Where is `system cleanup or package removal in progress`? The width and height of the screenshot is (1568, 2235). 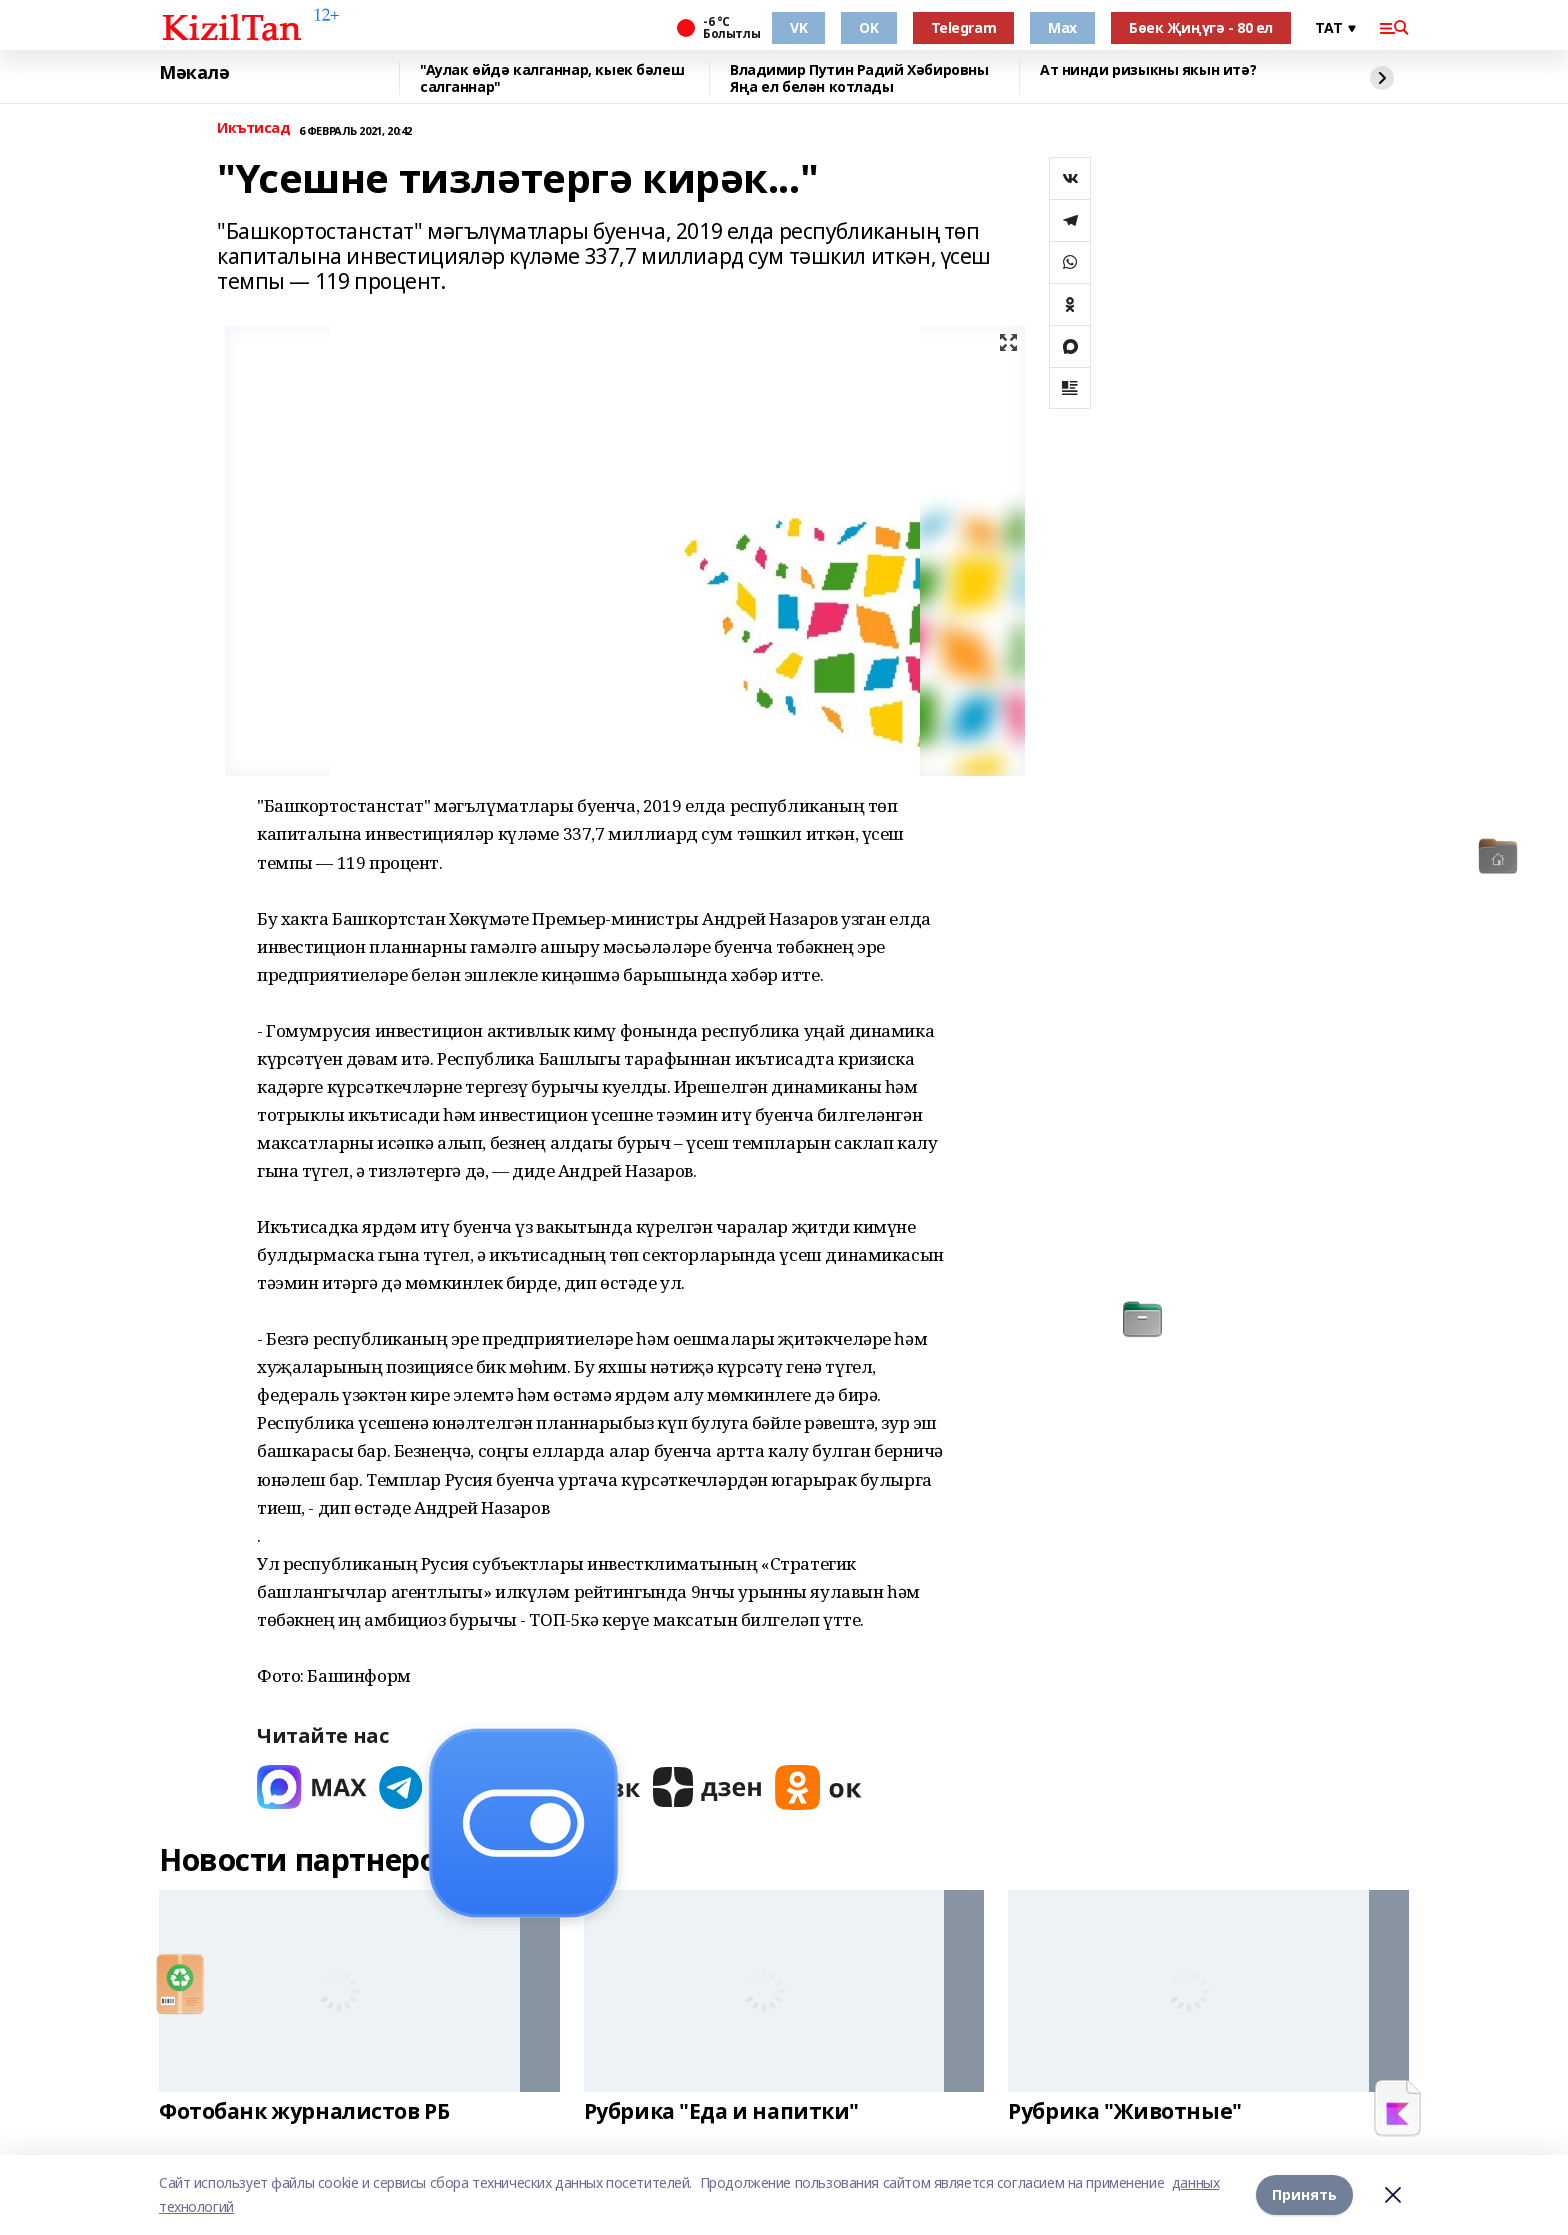 system cleanup or package removal in progress is located at coordinates (180, 1984).